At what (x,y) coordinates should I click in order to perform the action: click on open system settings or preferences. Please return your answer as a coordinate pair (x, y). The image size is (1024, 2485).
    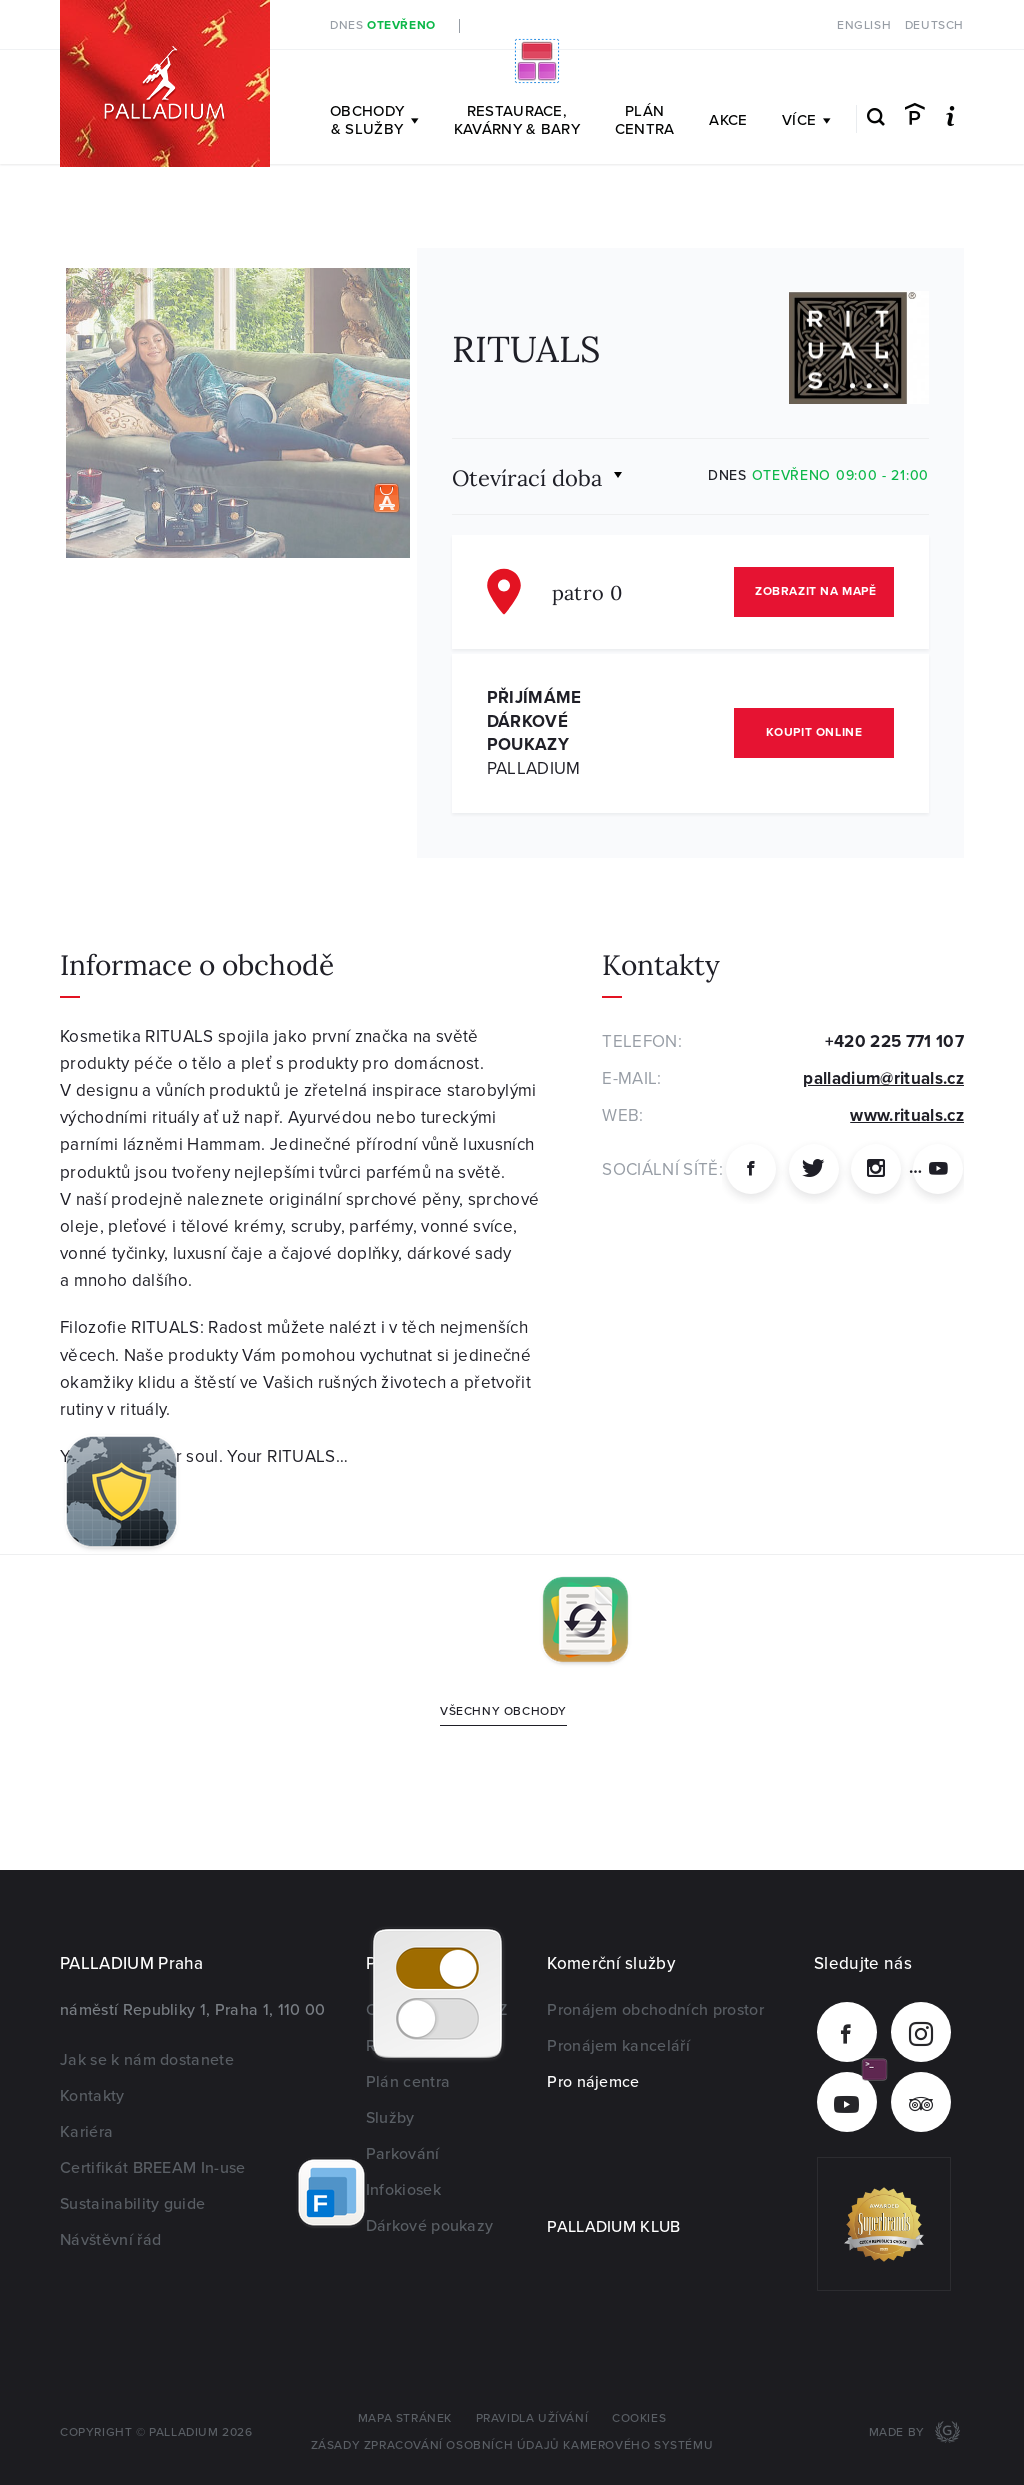
    Looking at the image, I should click on (437, 1993).